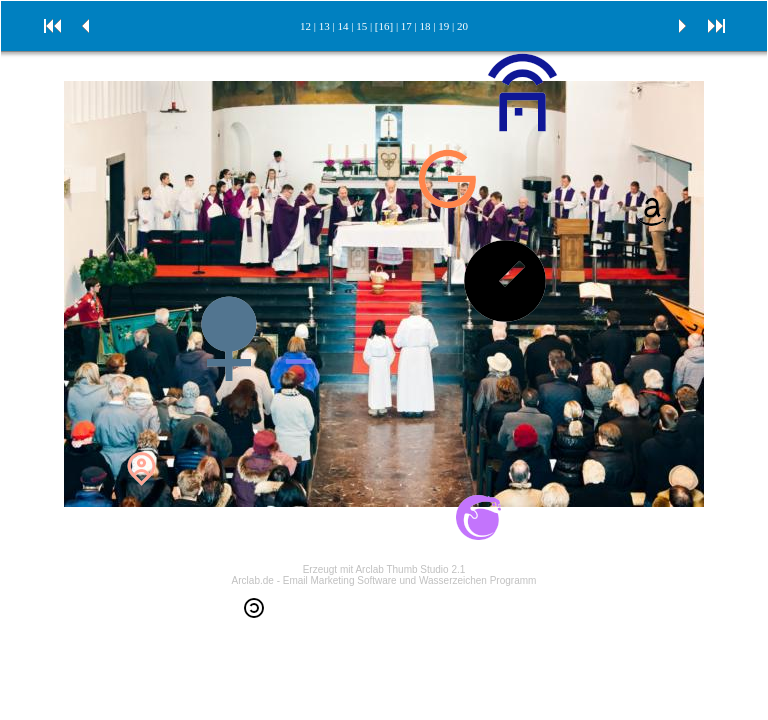 The image size is (768, 720). I want to click on remove or subtract an item, so click(298, 361).